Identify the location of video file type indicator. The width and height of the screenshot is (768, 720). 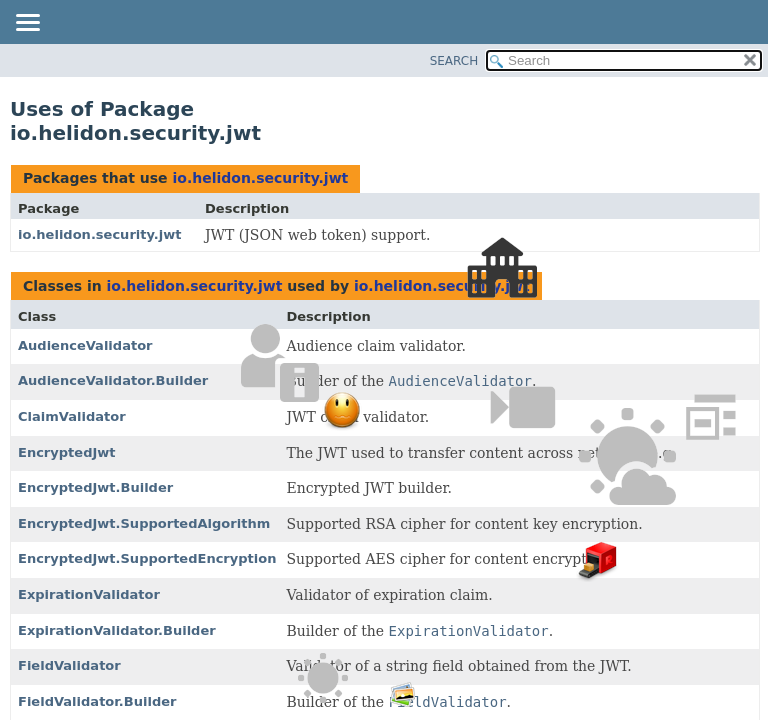
(523, 405).